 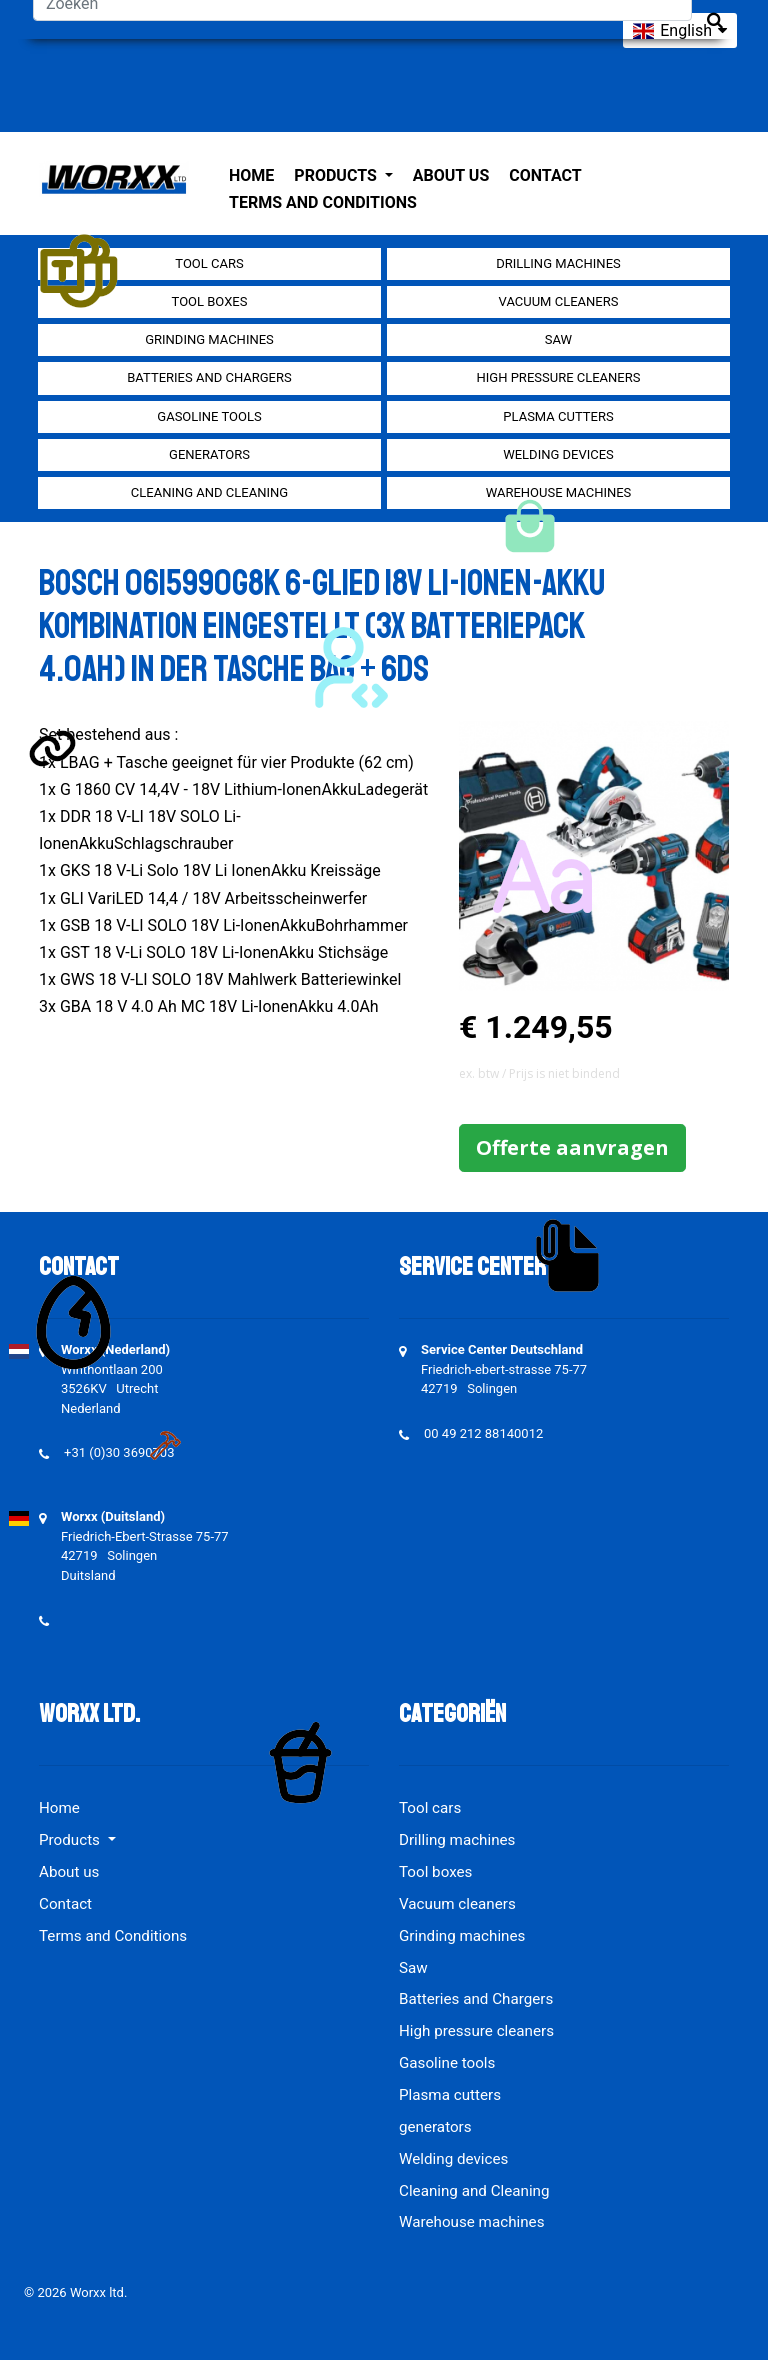 What do you see at coordinates (343, 667) in the screenshot?
I see `view developer profile` at bounding box center [343, 667].